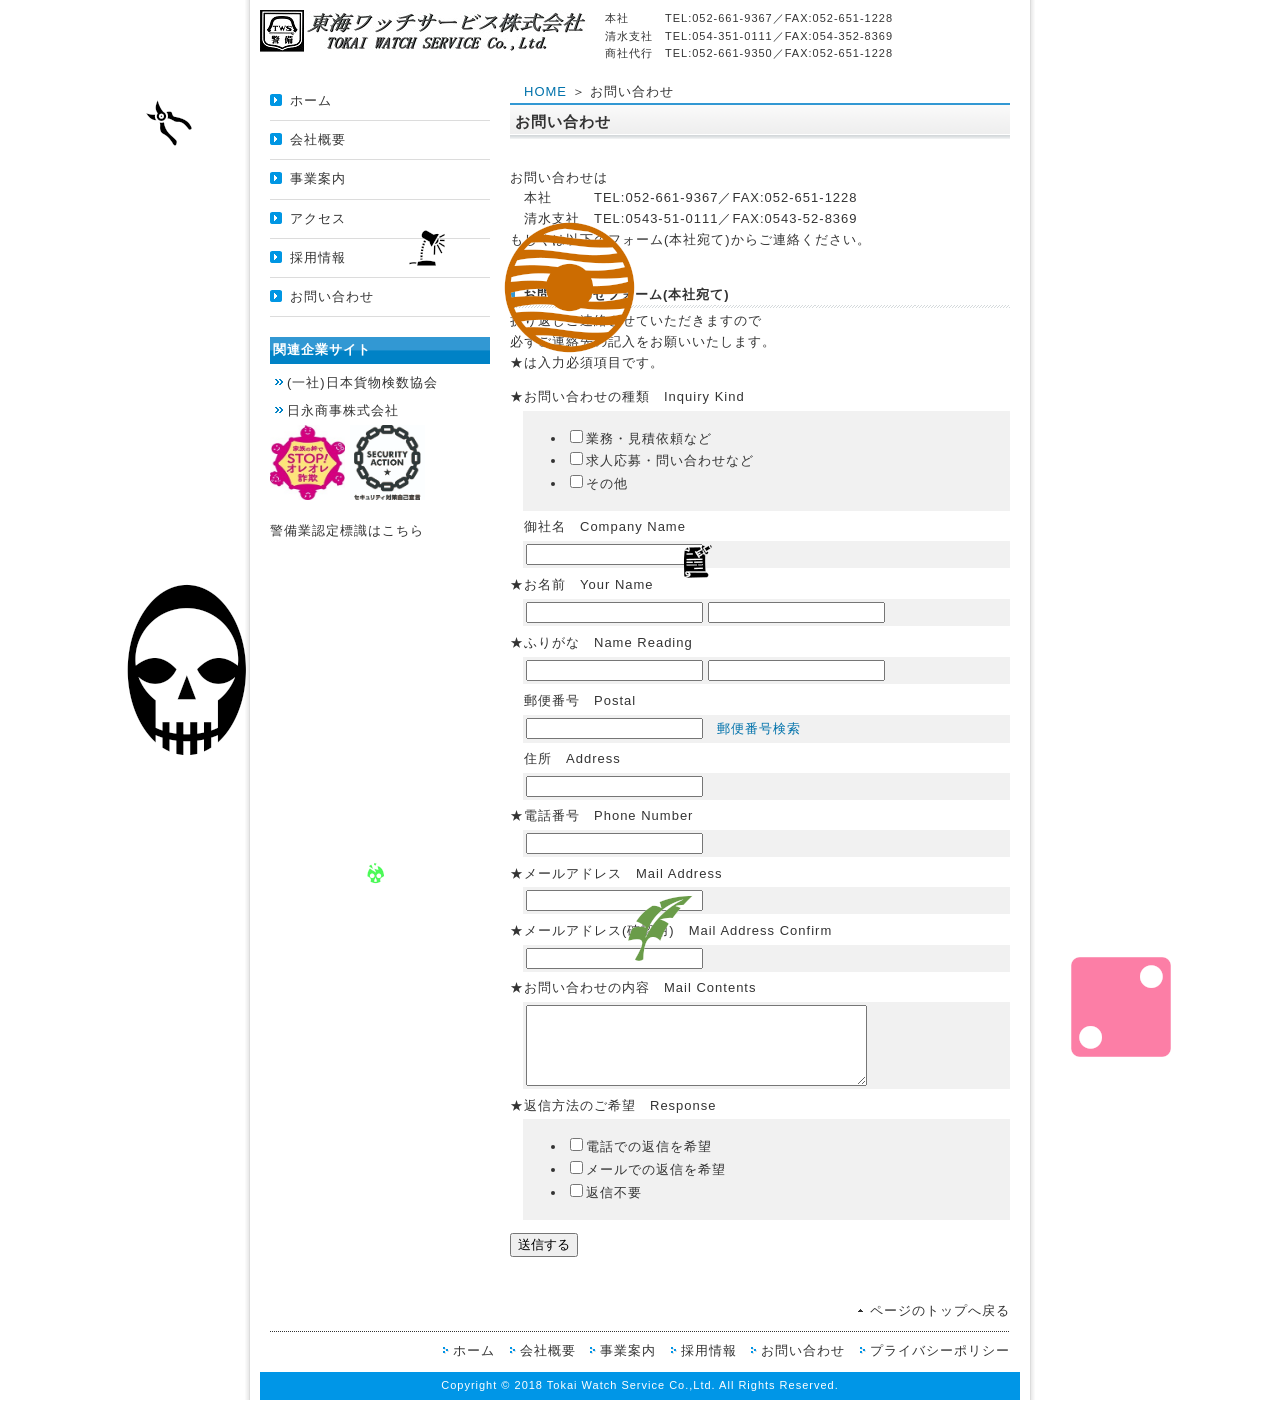 This screenshot has height=1415, width=1280. I want to click on indicates player death or game over state, so click(375, 873).